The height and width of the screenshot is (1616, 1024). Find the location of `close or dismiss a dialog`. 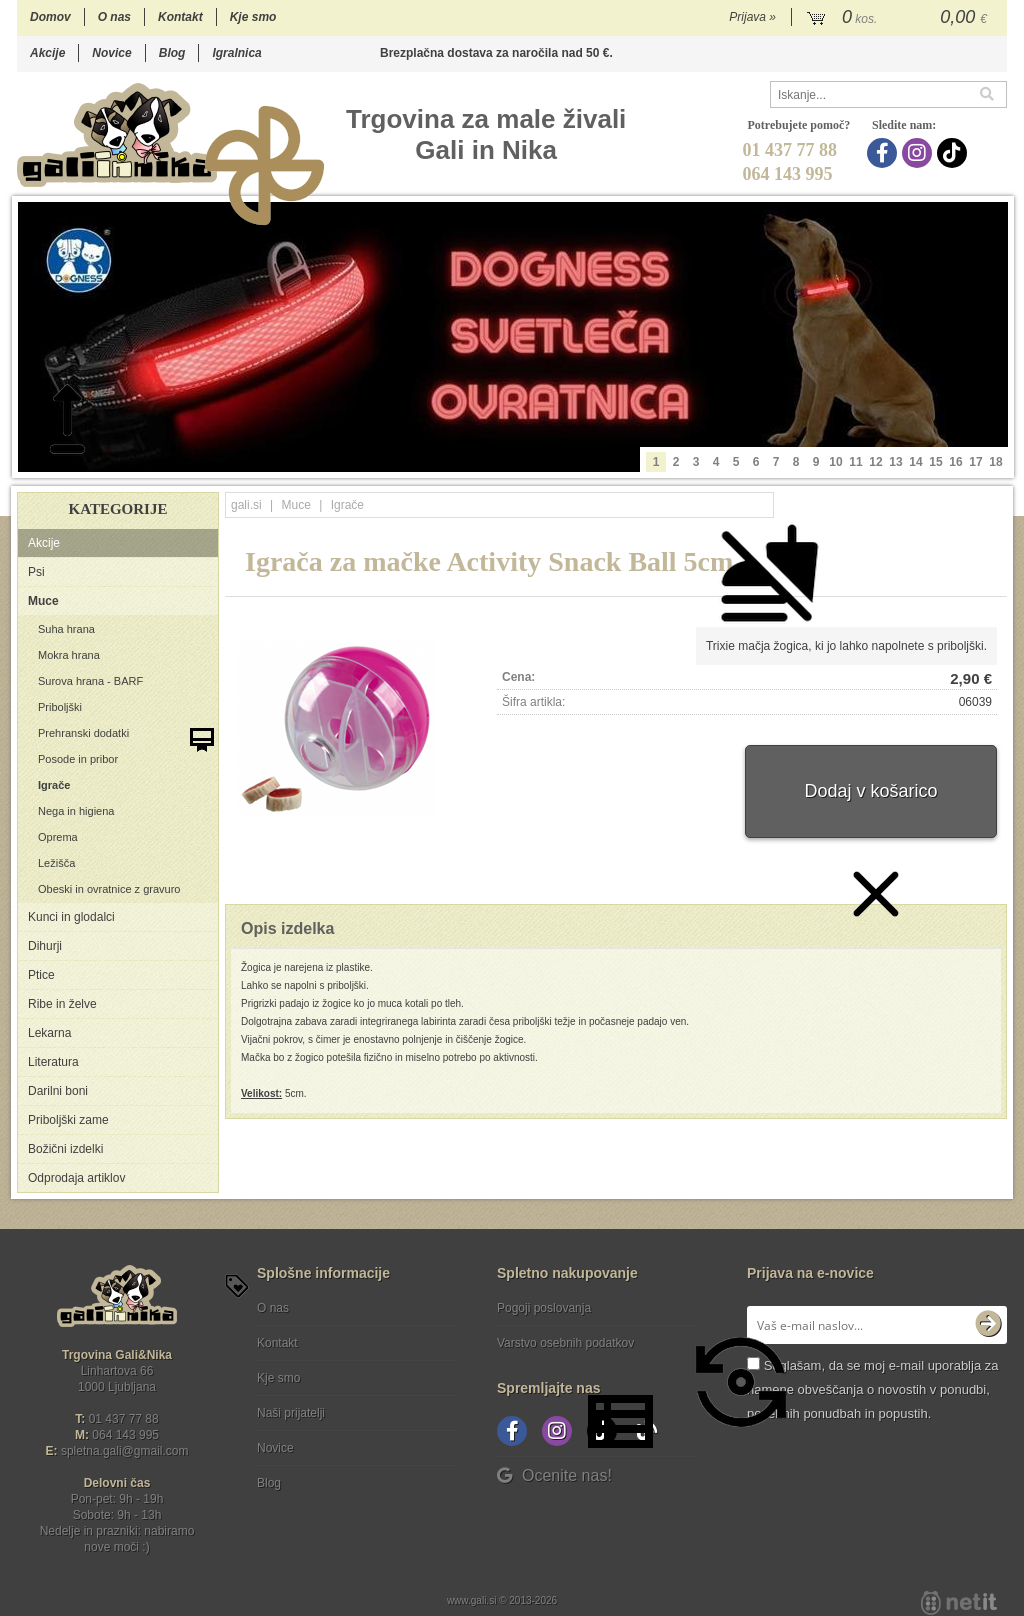

close or dismiss a dialog is located at coordinates (876, 894).